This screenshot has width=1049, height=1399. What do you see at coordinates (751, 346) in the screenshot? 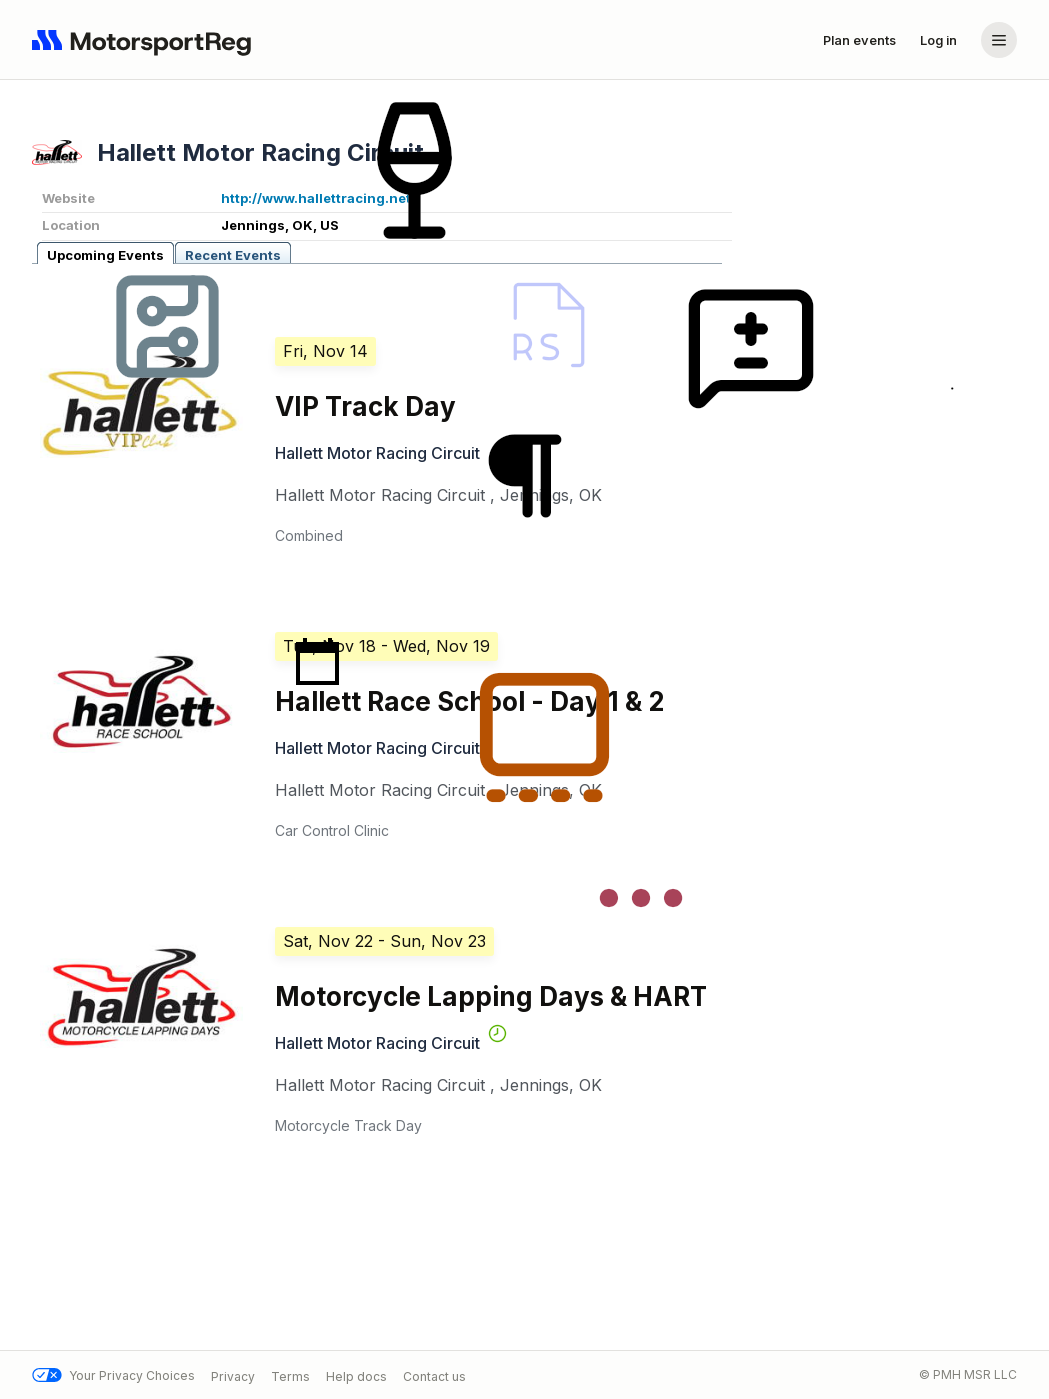
I see `compare or show differences between messages` at bounding box center [751, 346].